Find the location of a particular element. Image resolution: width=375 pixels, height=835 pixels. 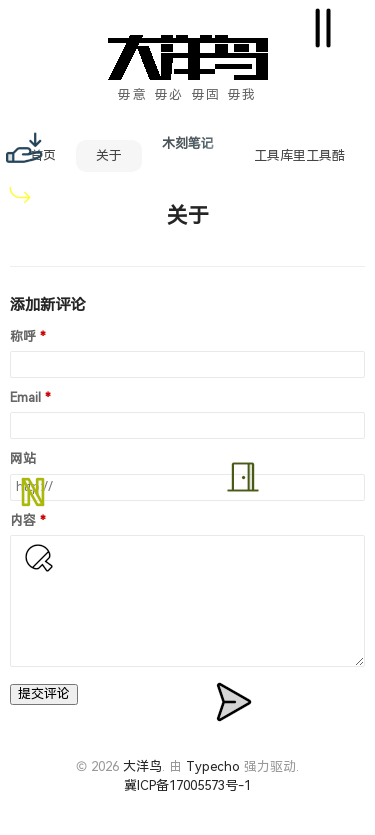

receive or accept an incoming item is located at coordinates (25, 149).